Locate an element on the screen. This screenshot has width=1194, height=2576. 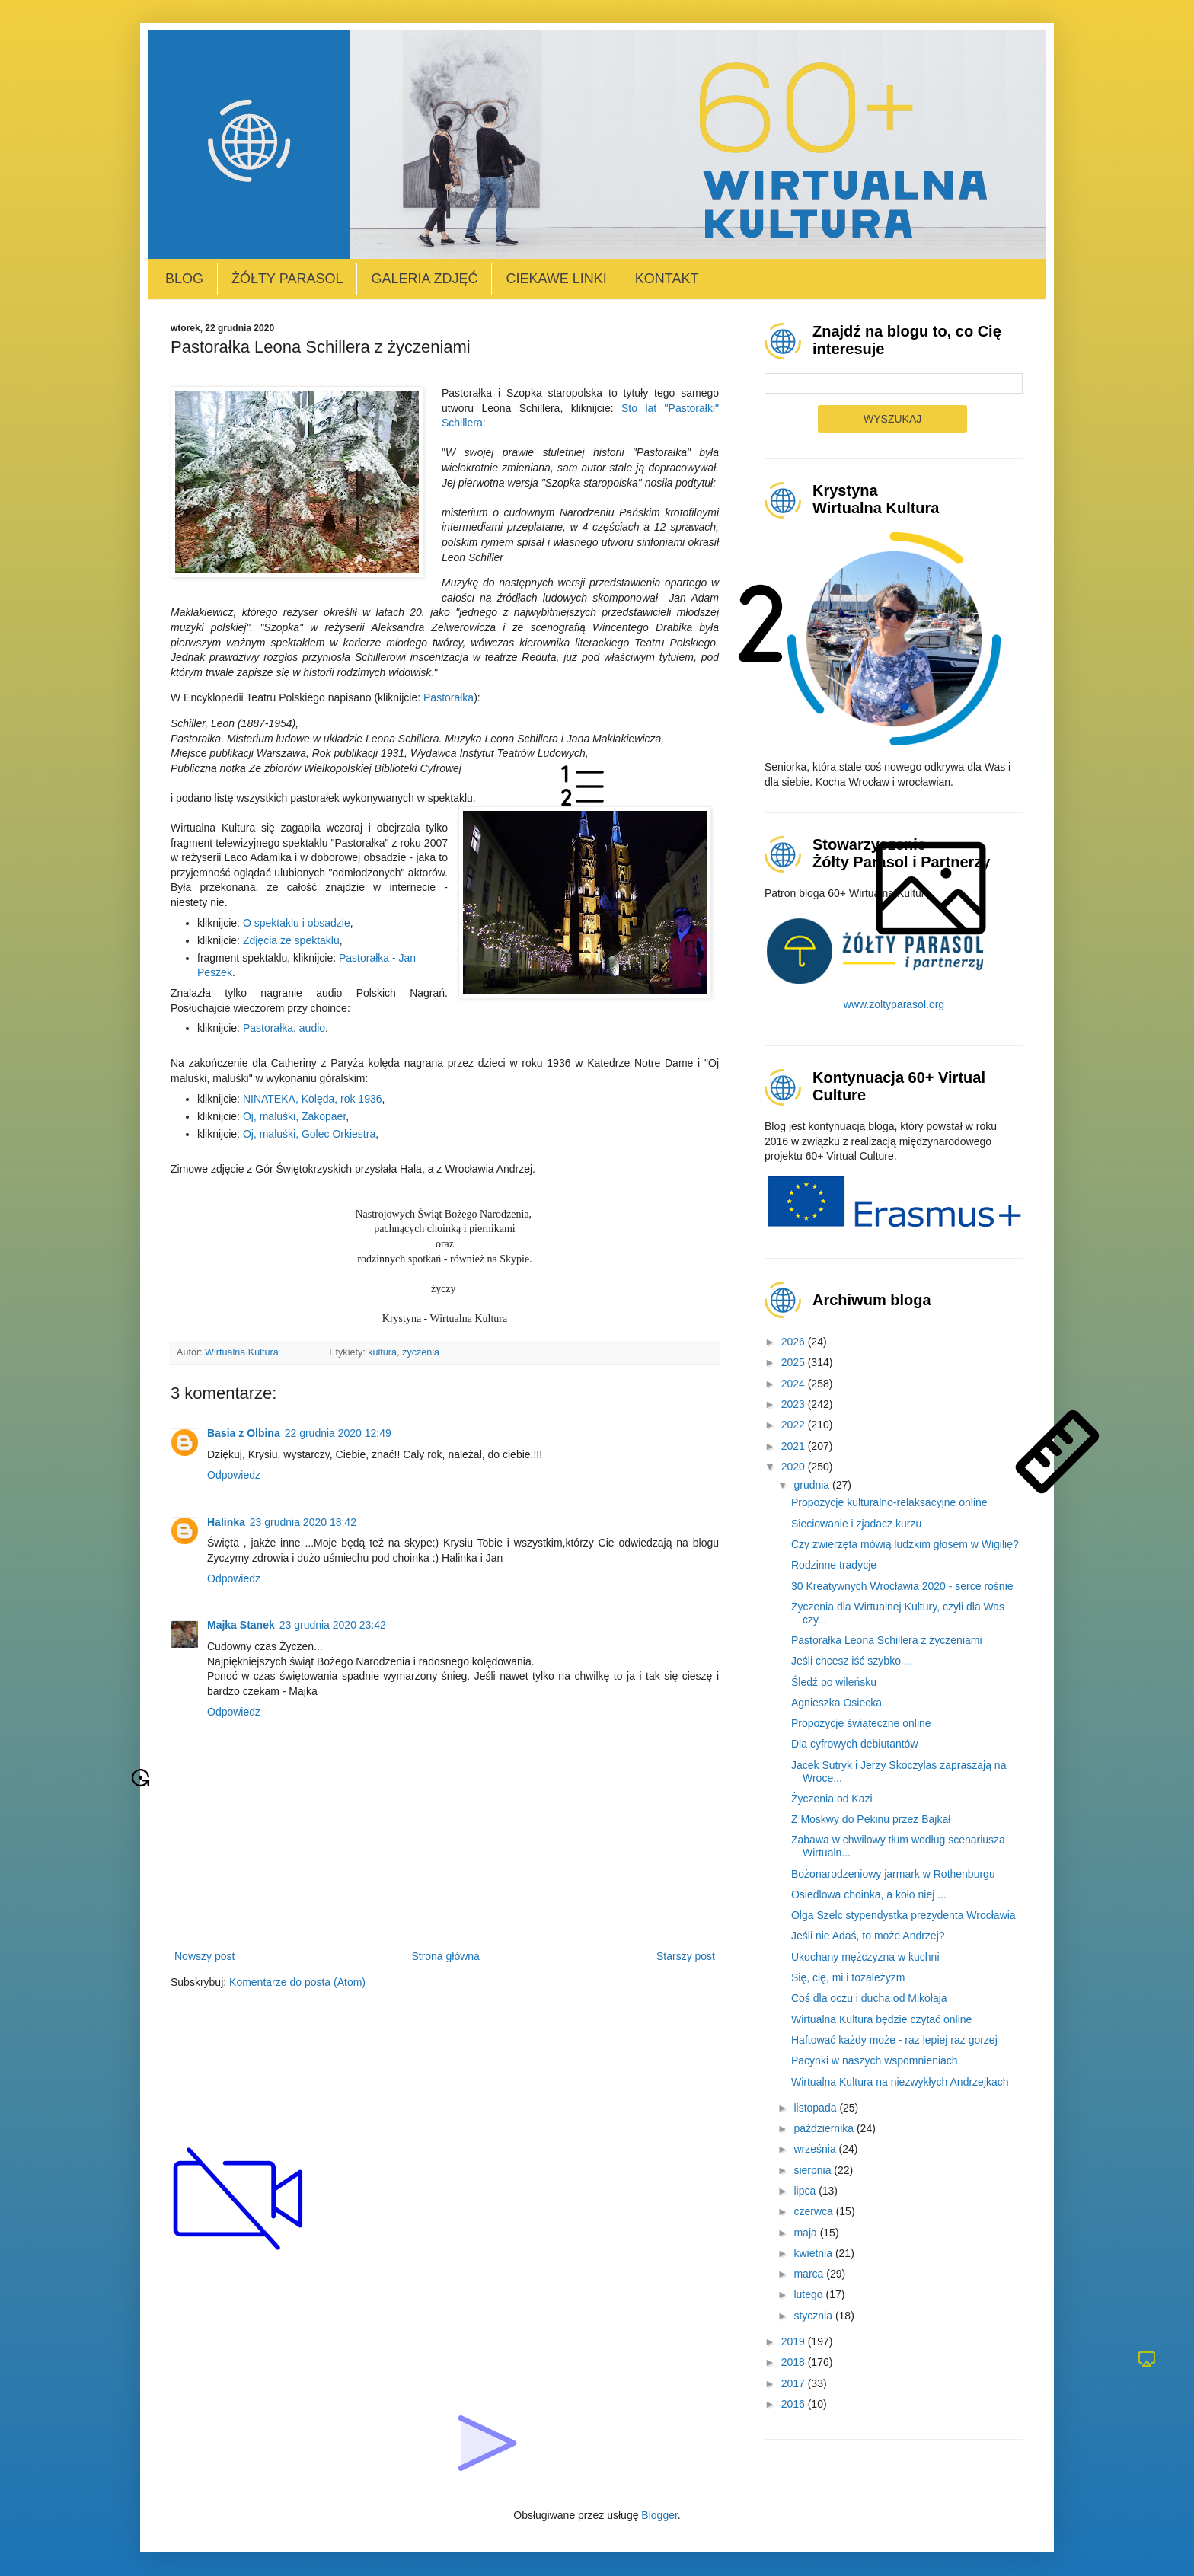
rotate or refresh content is located at coordinates (140, 1777).